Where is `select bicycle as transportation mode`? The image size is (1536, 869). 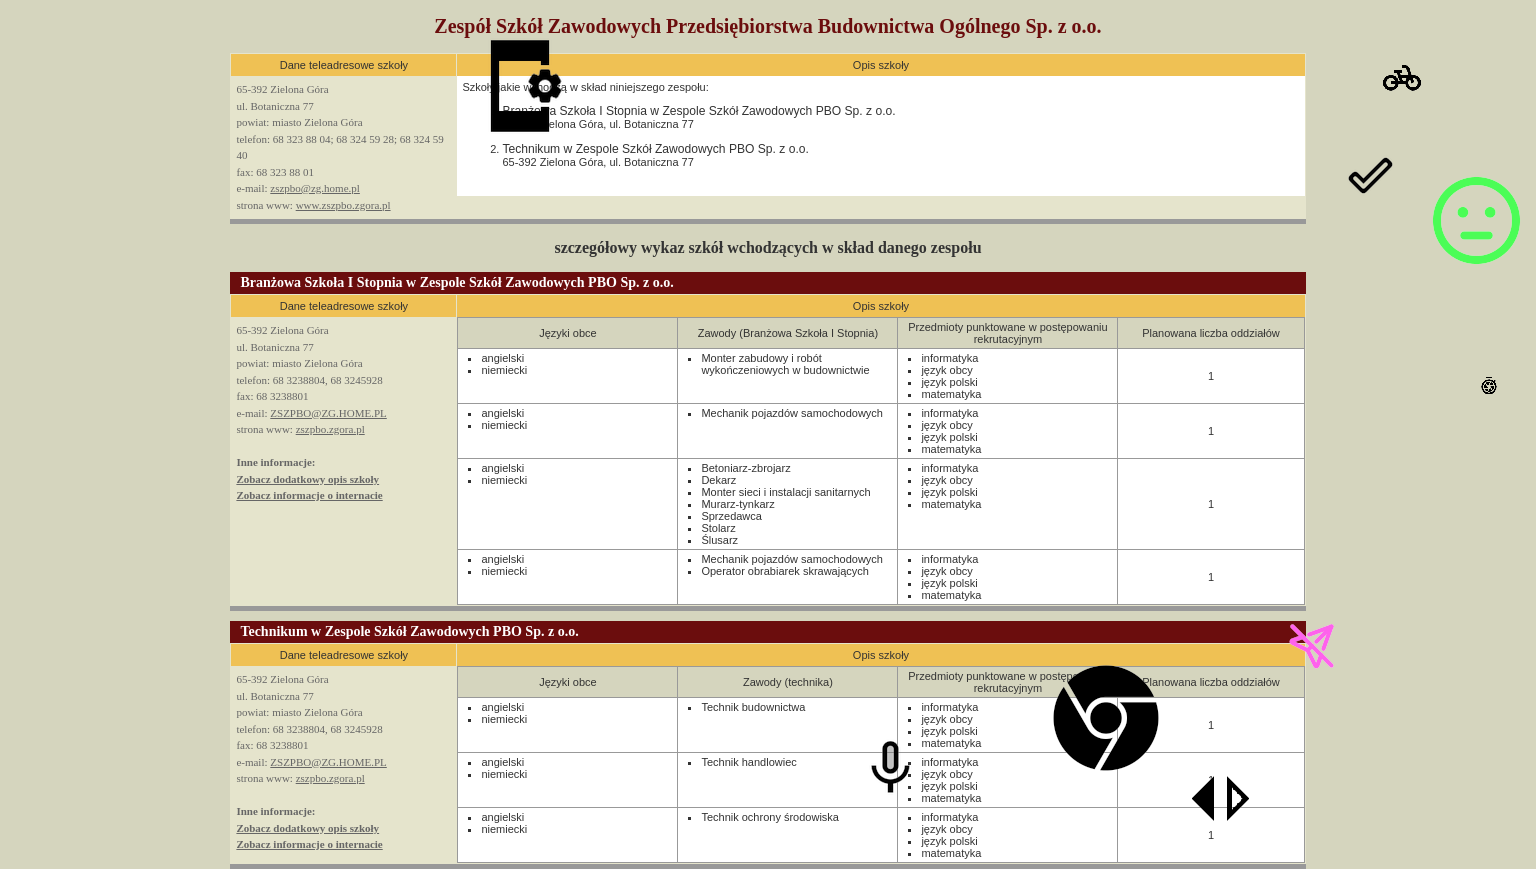
select bicycle as transportation mode is located at coordinates (1402, 78).